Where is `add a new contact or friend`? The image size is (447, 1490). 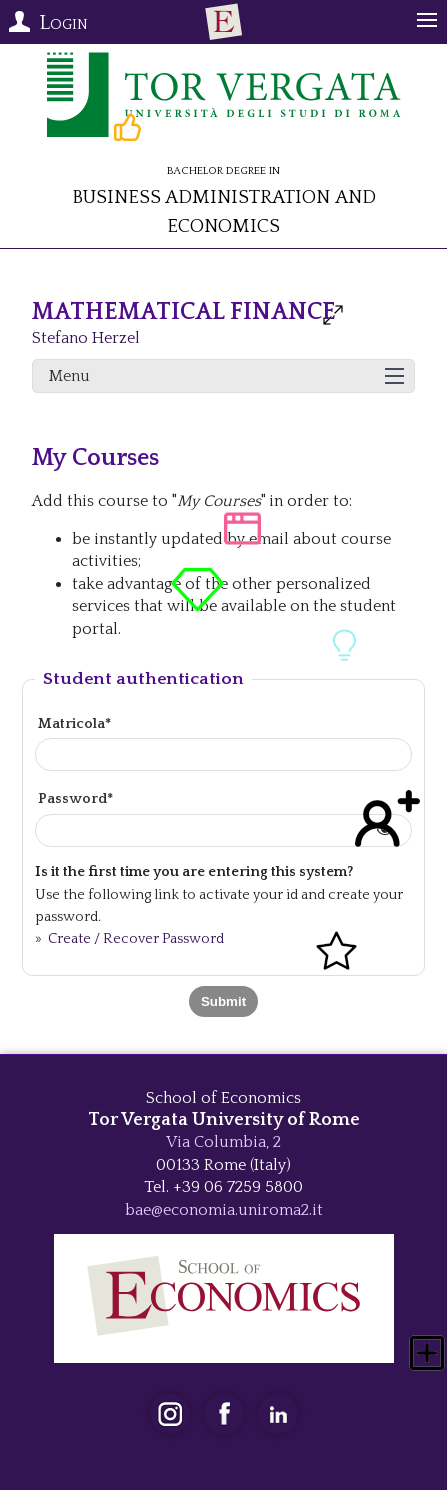 add a new contact or friend is located at coordinates (387, 822).